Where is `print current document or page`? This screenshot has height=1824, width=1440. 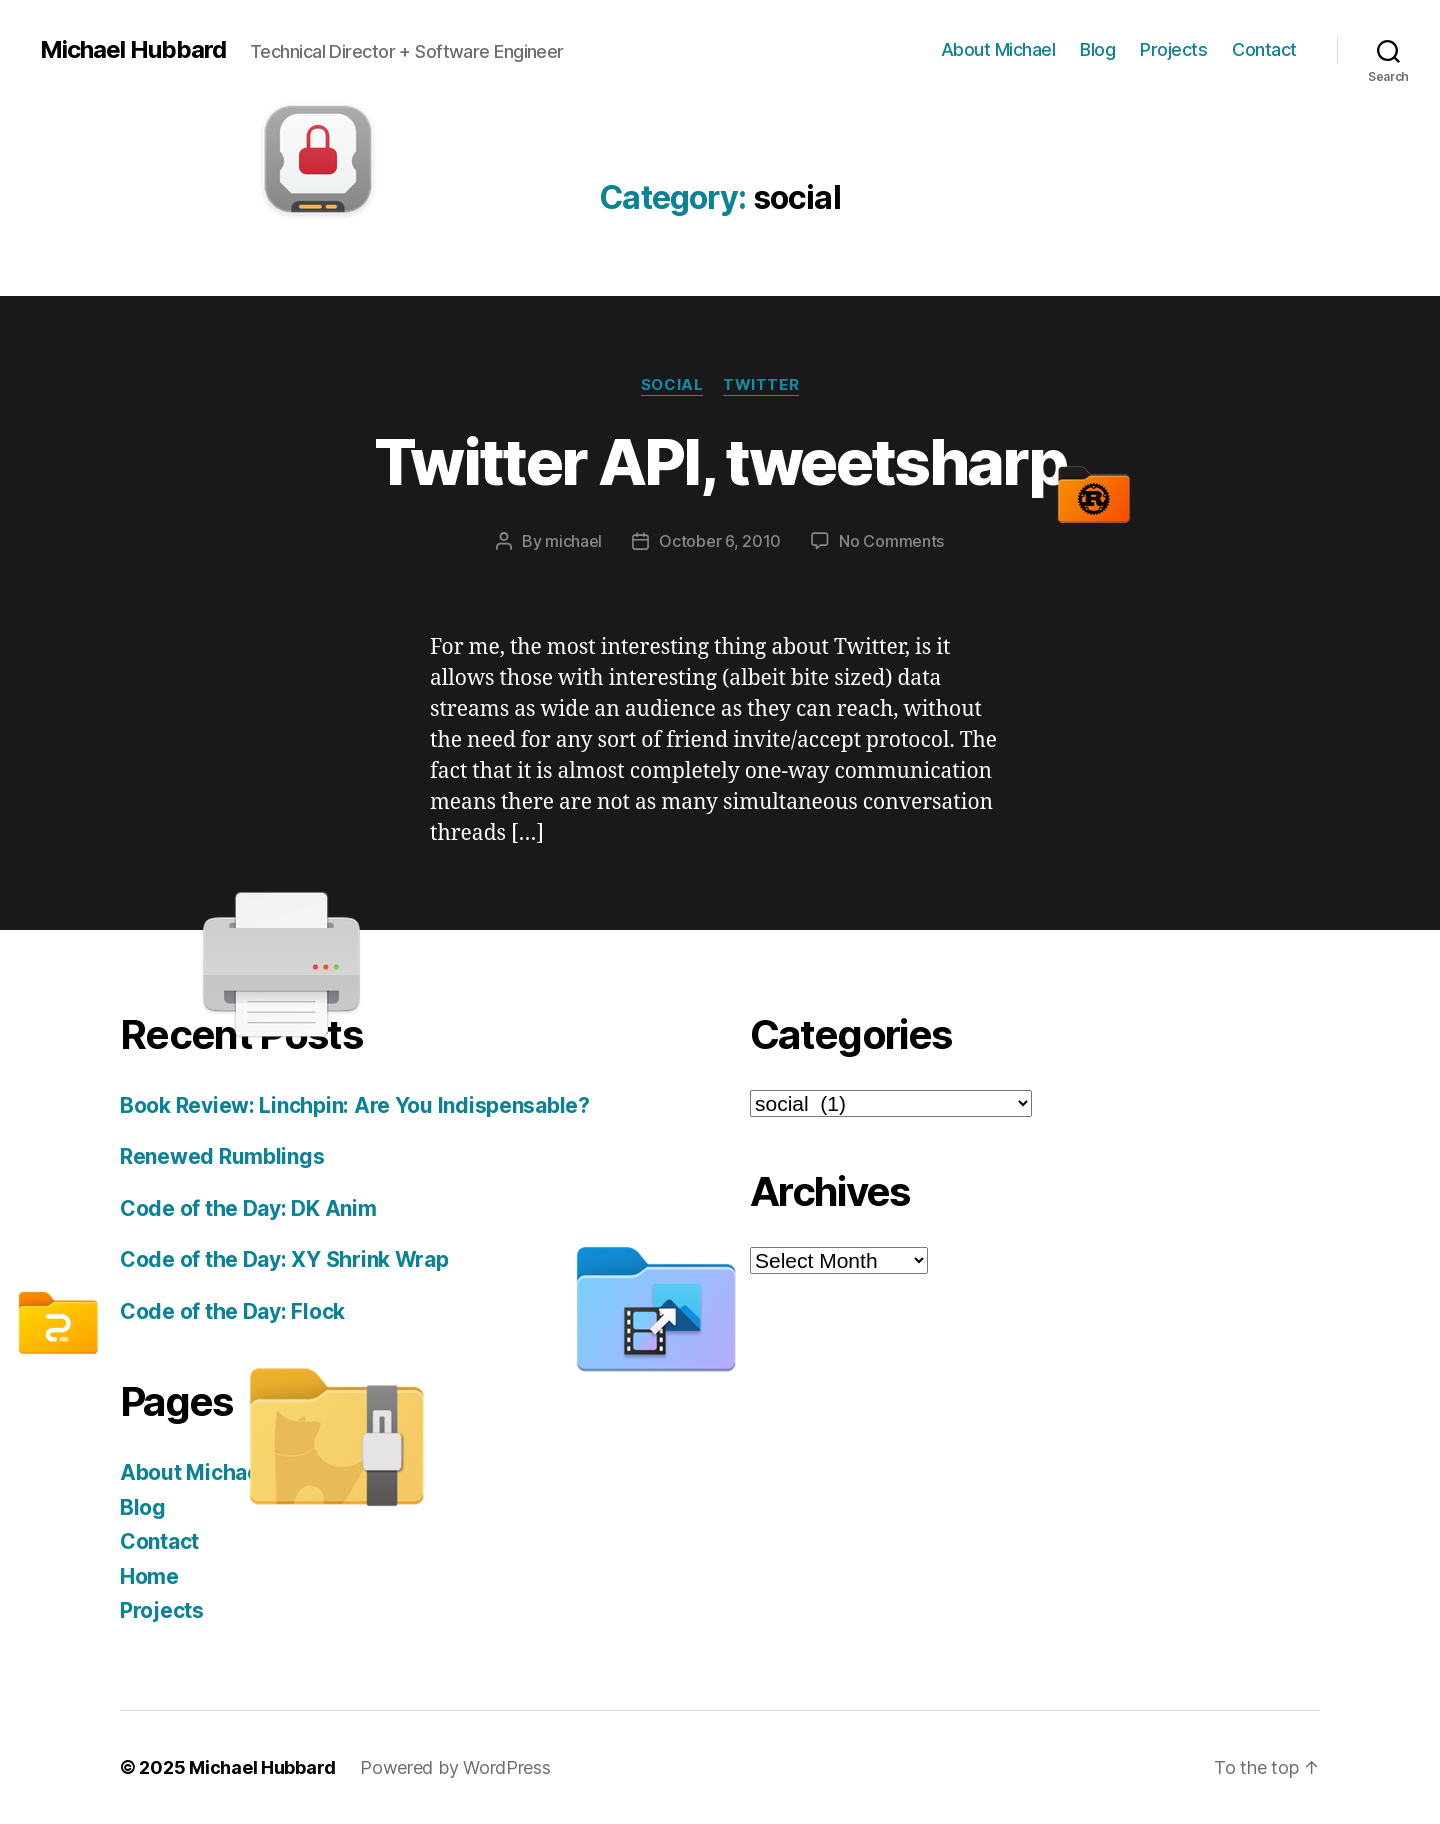 print current document or page is located at coordinates (281, 964).